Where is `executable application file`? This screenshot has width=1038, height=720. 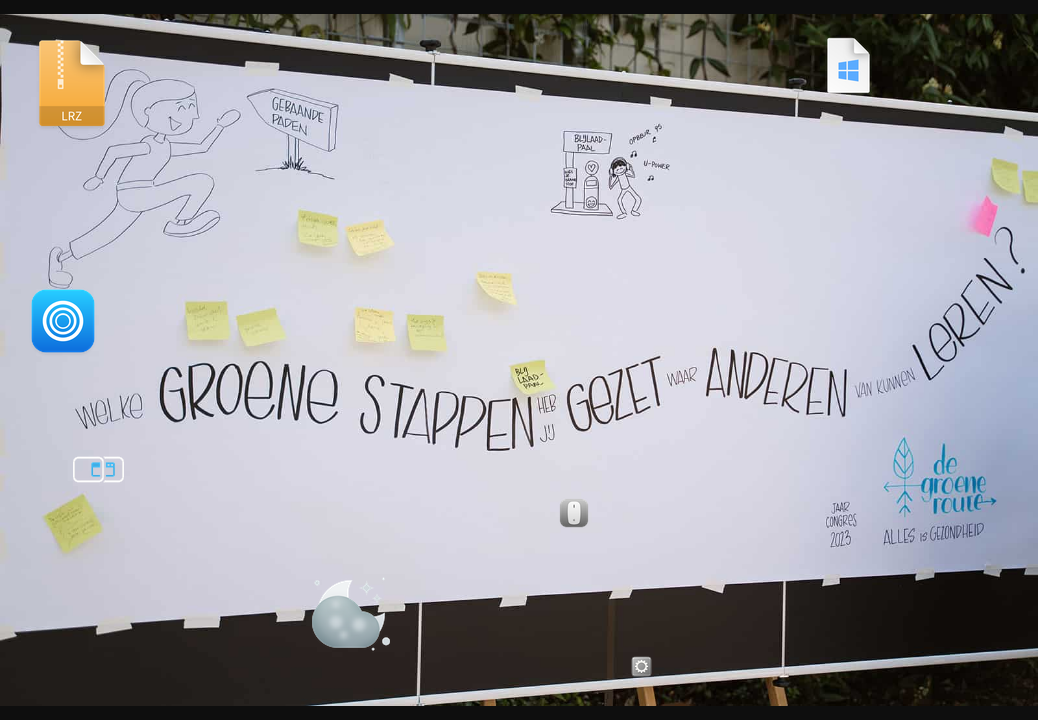
executable application file is located at coordinates (641, 666).